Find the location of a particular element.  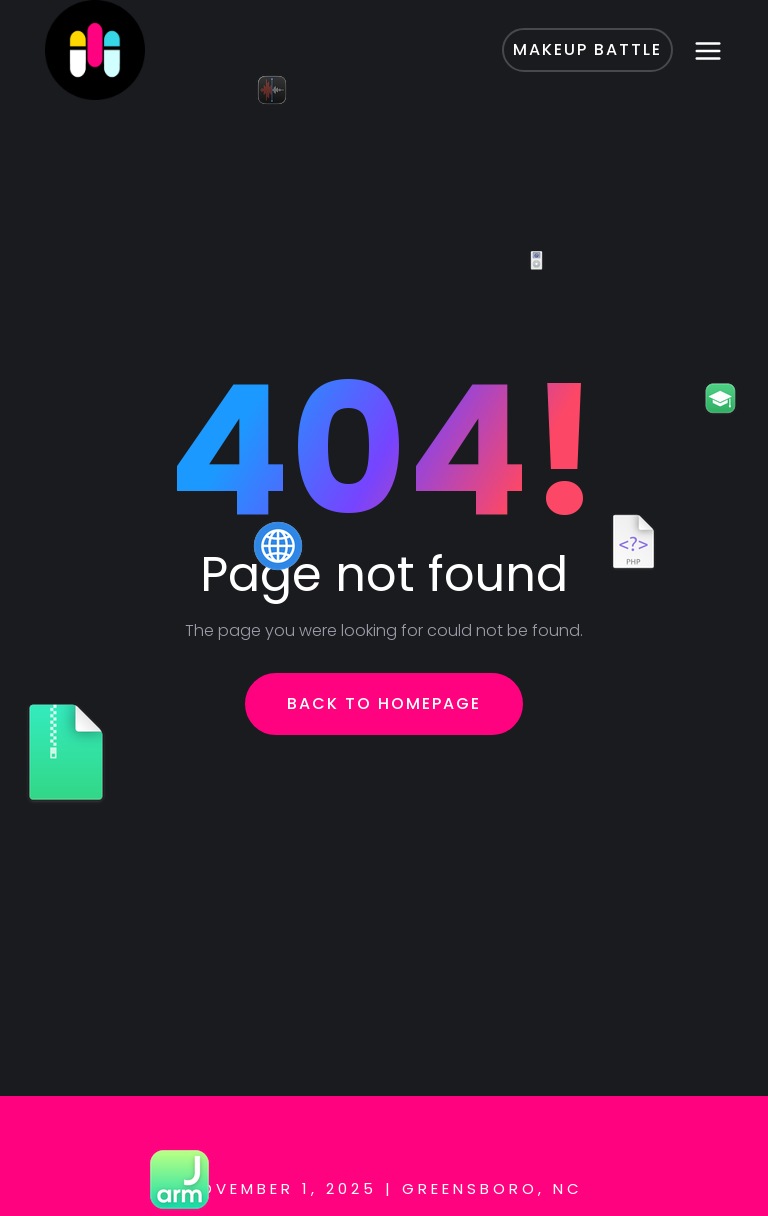

indicates a web-based or online resource is located at coordinates (278, 546).